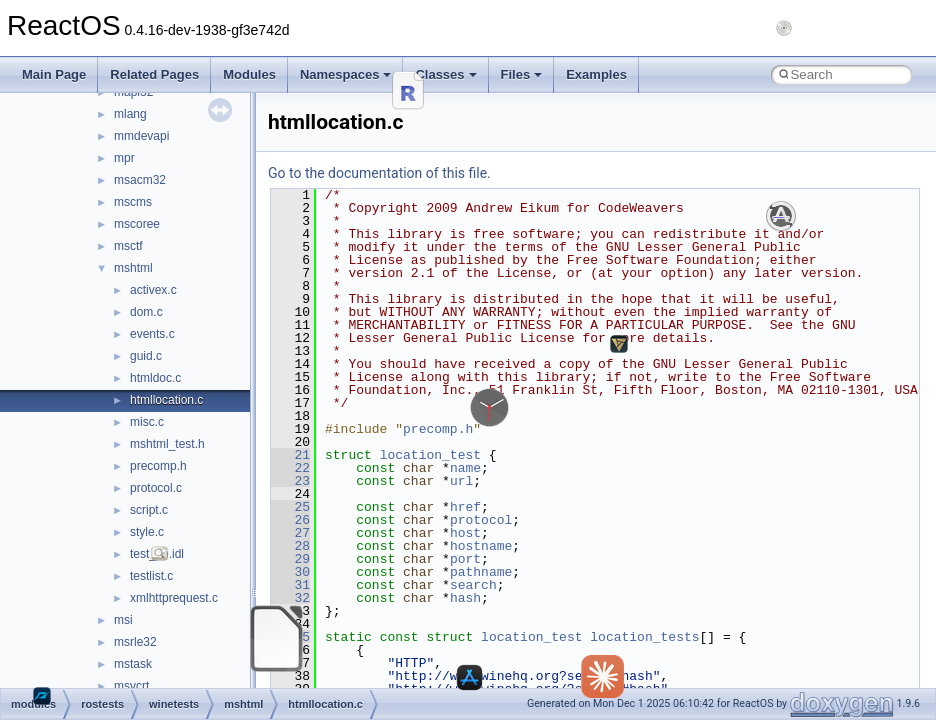 The image size is (936, 720). I want to click on indicates a DVD-ROM drive or disc, so click(784, 28).